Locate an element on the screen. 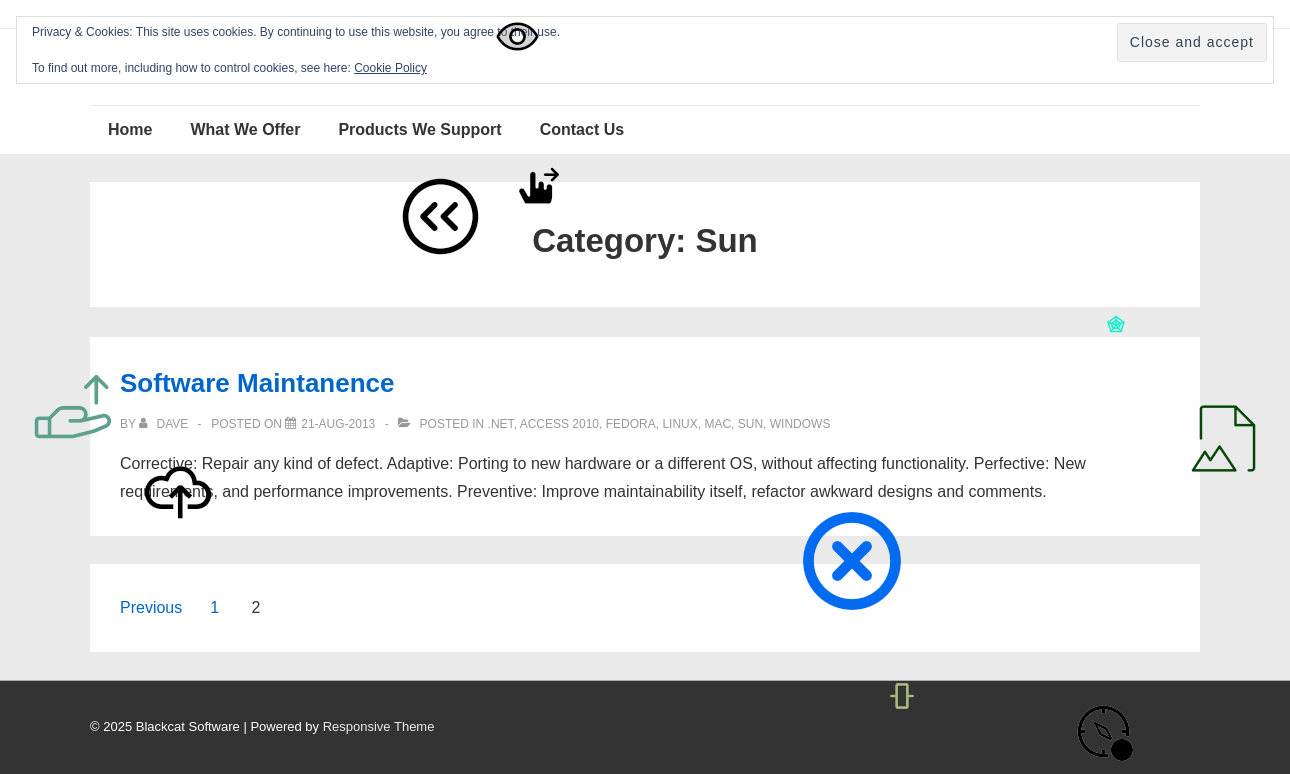  align object to vertical center is located at coordinates (902, 696).